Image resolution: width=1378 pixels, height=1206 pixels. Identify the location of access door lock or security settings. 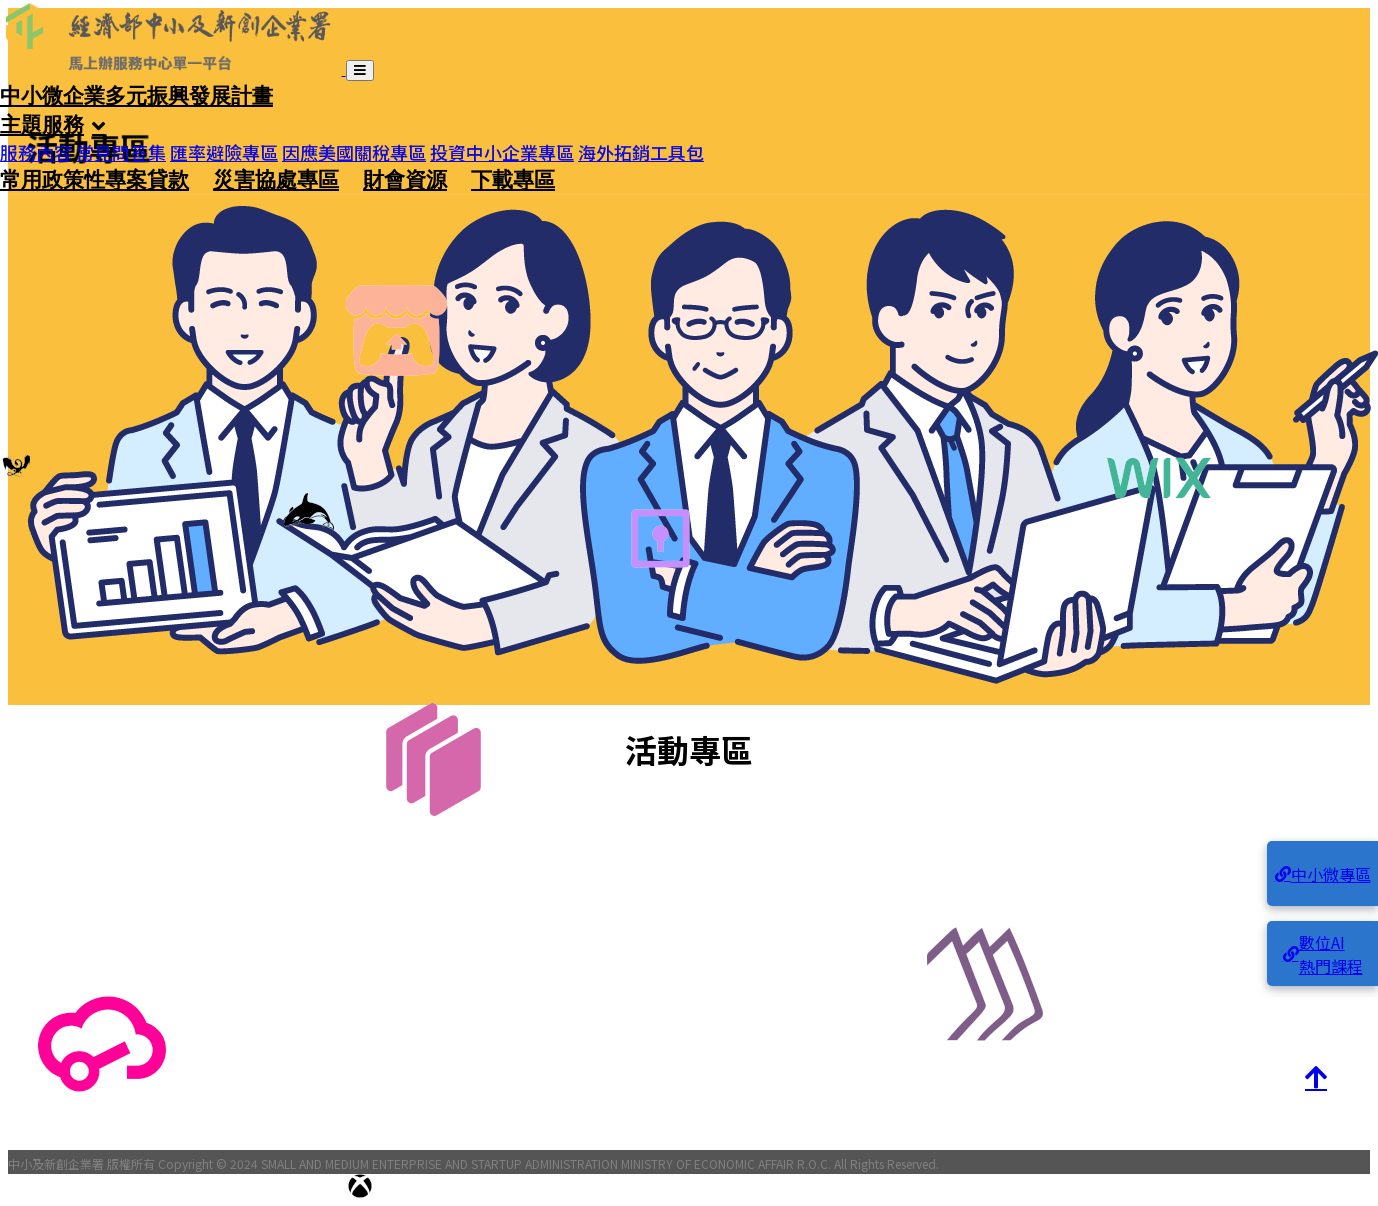
(660, 538).